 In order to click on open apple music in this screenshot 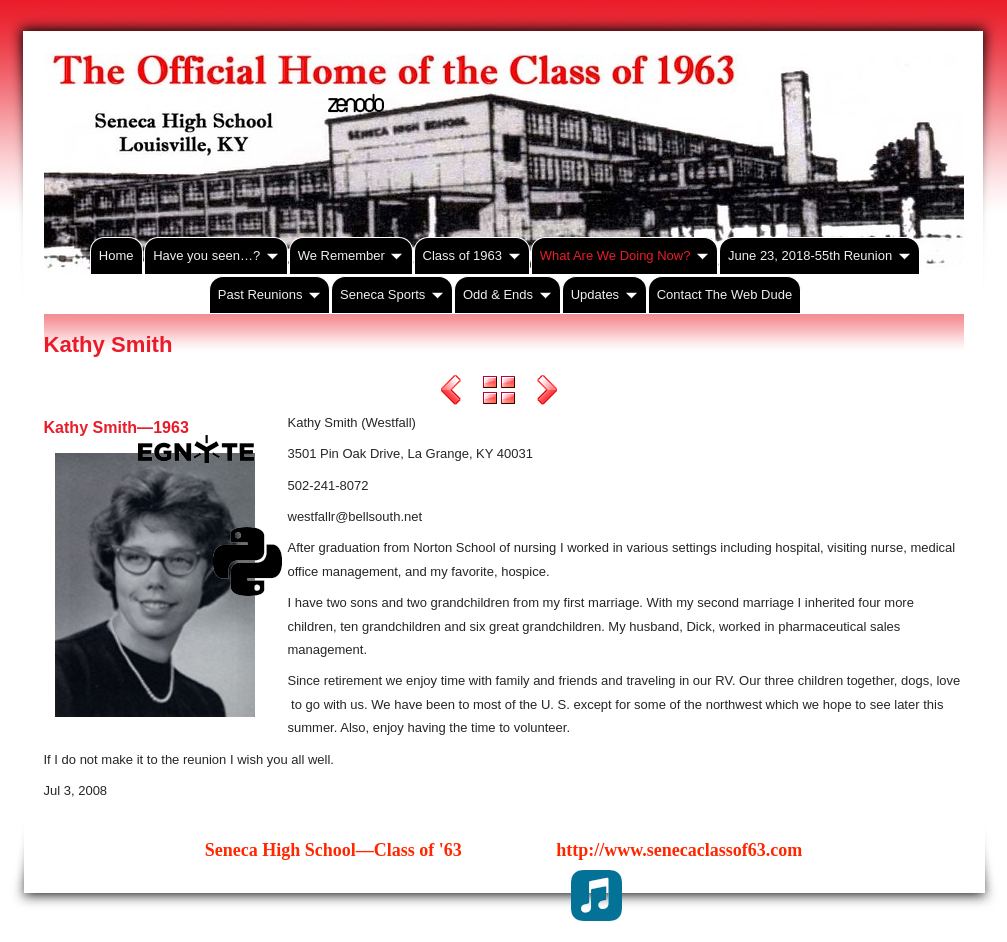, I will do `click(596, 895)`.